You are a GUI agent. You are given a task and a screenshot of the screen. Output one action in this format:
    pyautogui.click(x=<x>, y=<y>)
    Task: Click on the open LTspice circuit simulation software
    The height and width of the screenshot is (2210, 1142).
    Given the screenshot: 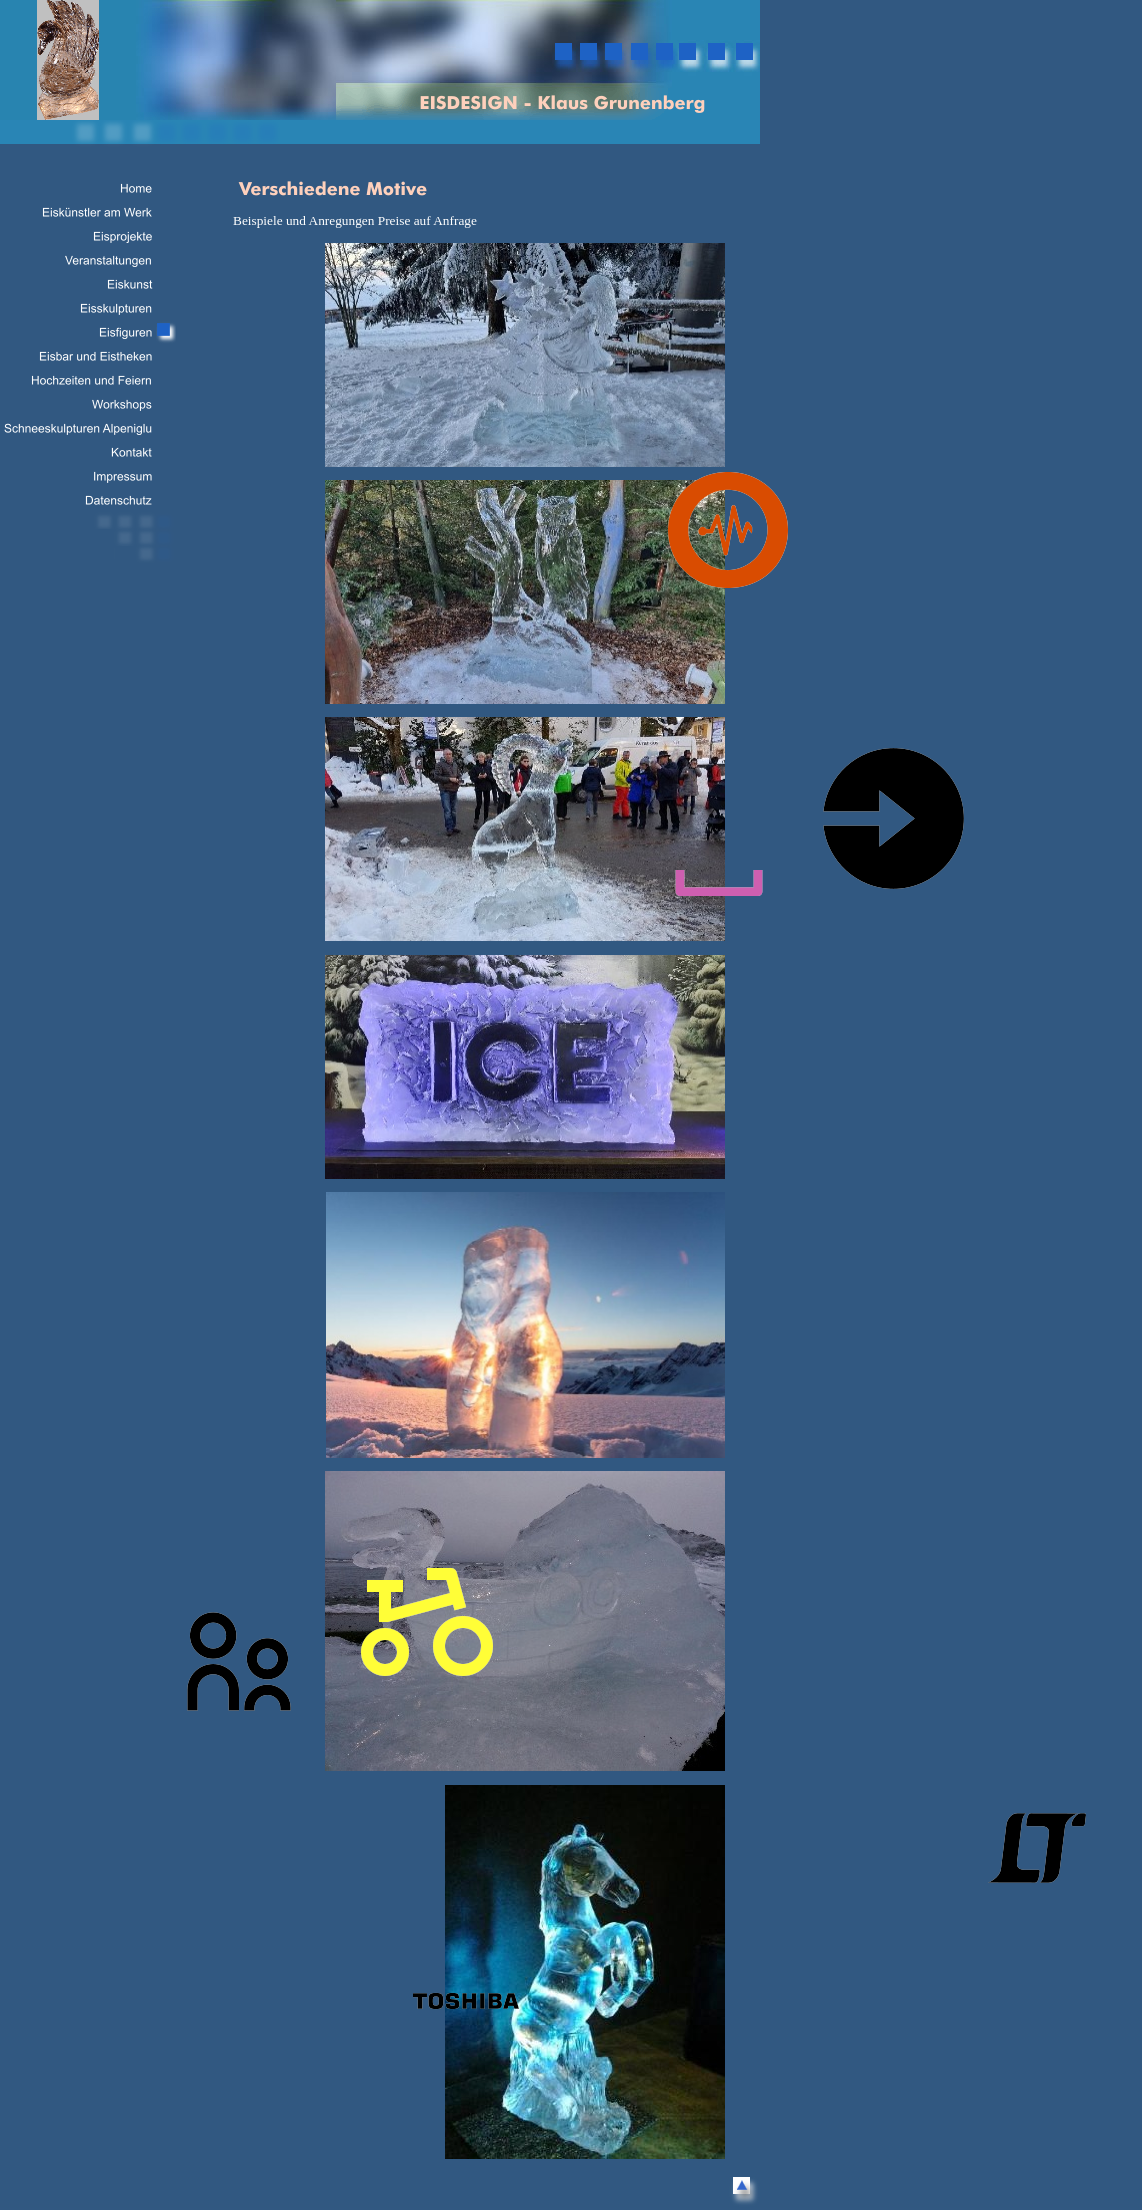 What is the action you would take?
    pyautogui.click(x=1037, y=1848)
    